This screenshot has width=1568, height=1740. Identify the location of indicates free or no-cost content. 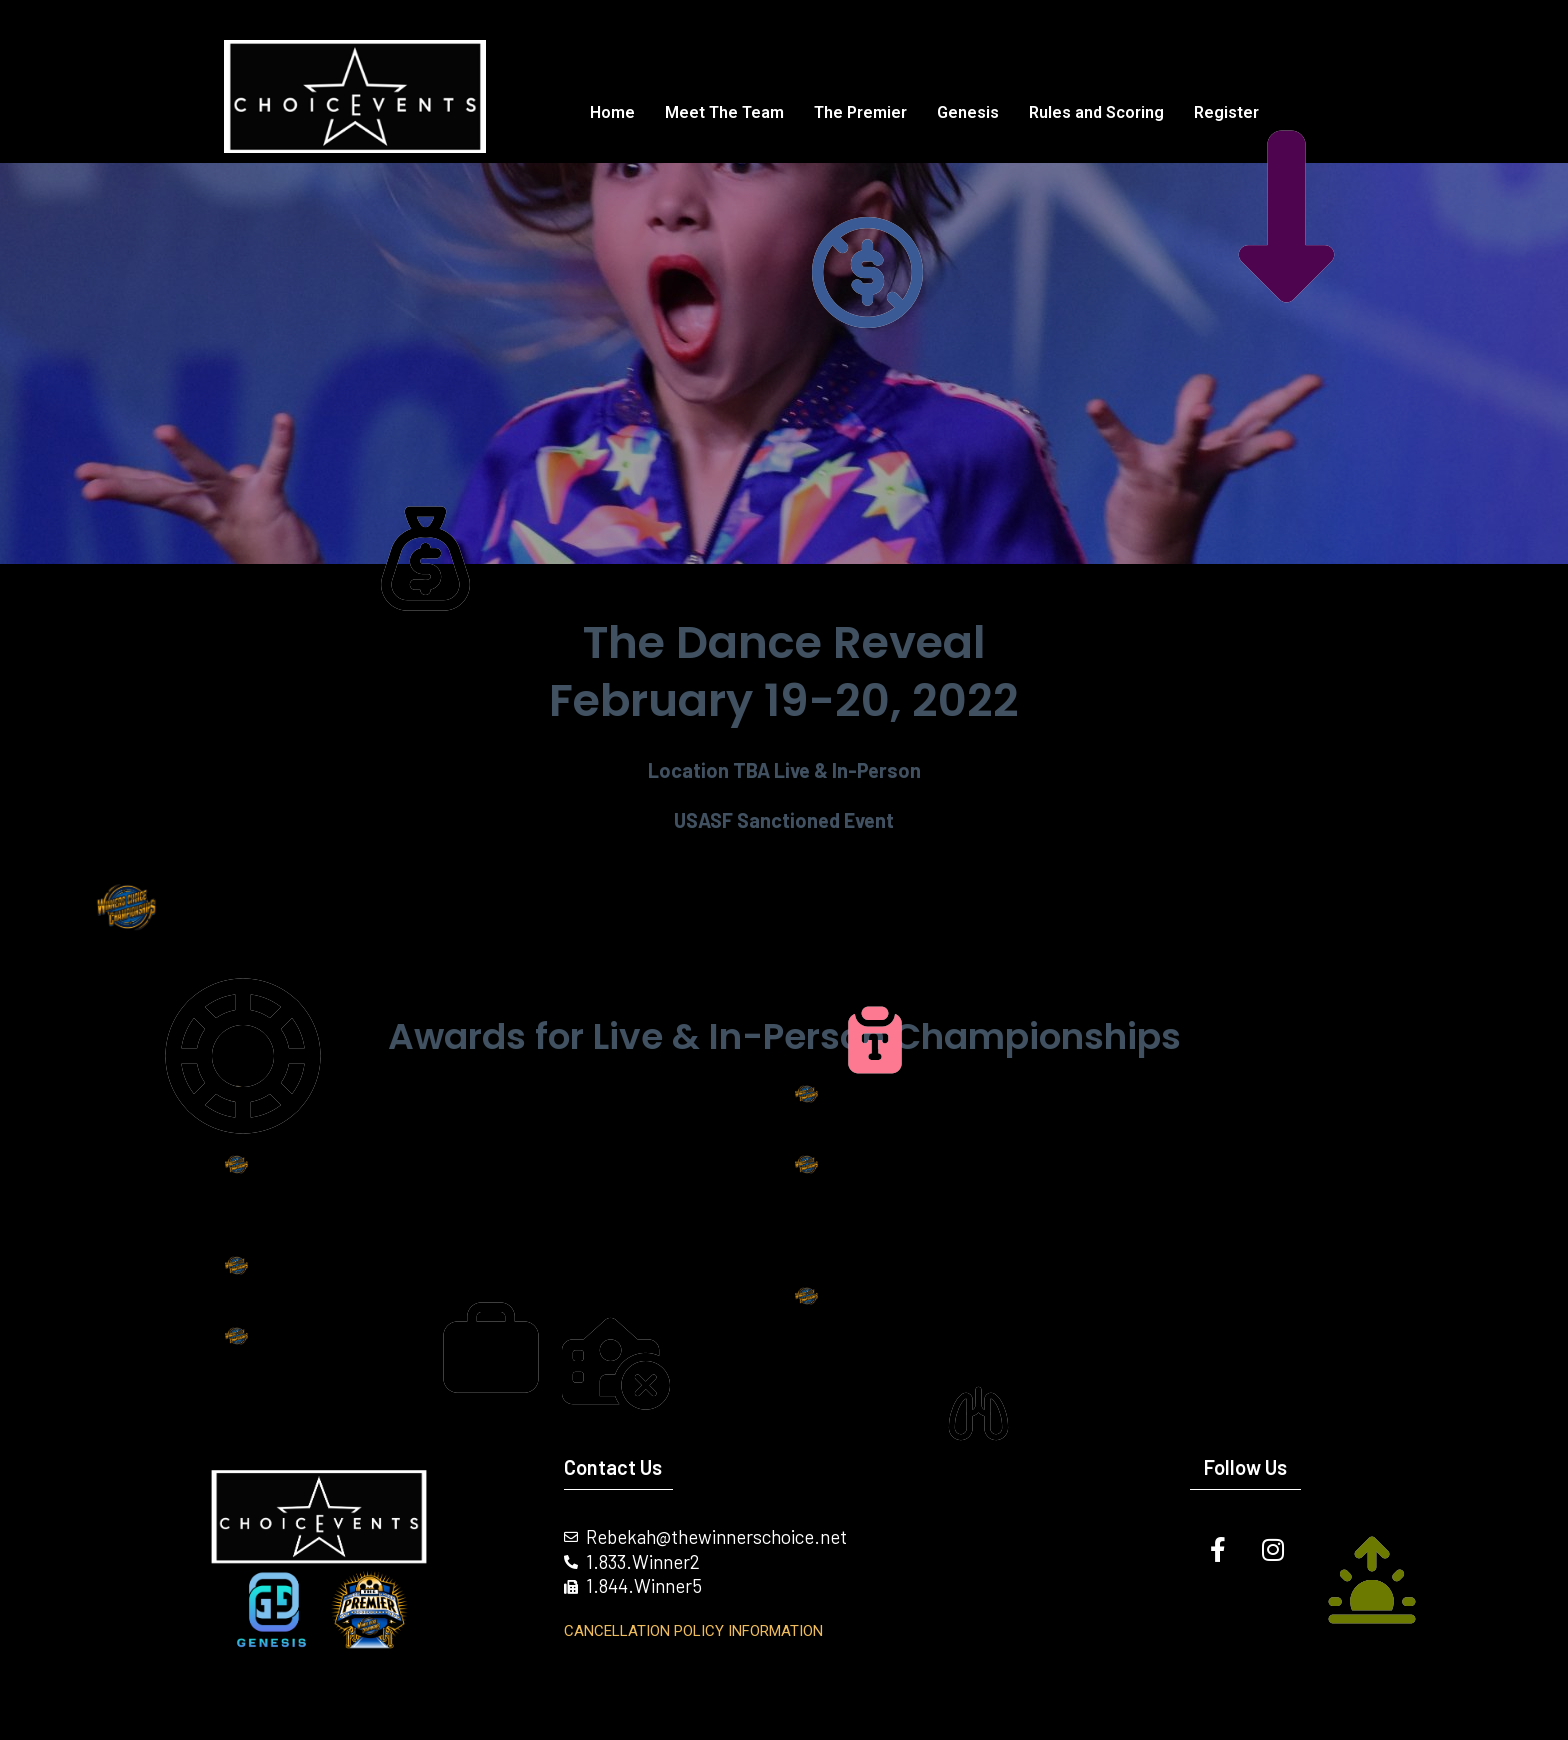
(867, 272).